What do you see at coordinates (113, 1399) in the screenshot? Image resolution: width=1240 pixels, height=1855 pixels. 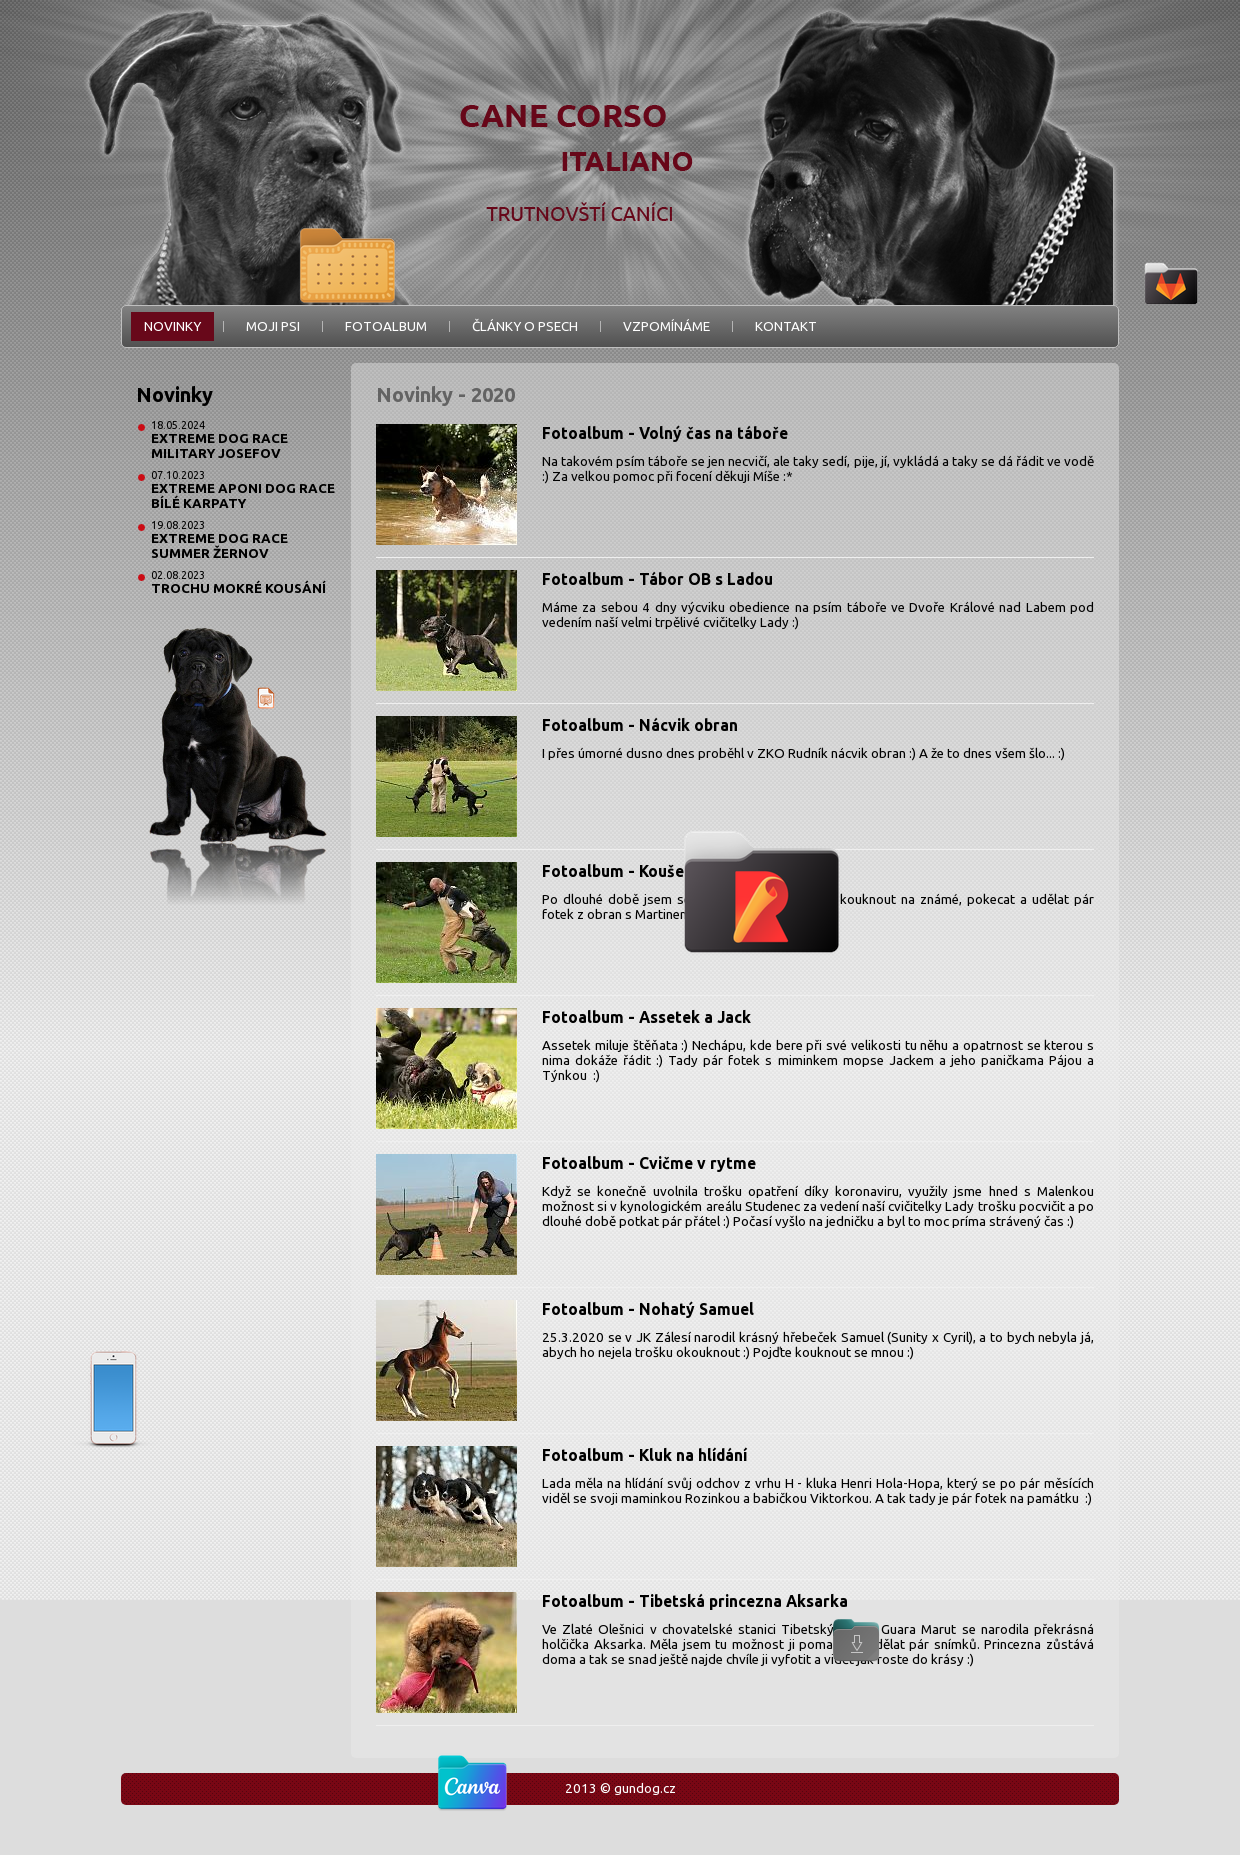 I see `iPhone SE device connected to your system` at bounding box center [113, 1399].